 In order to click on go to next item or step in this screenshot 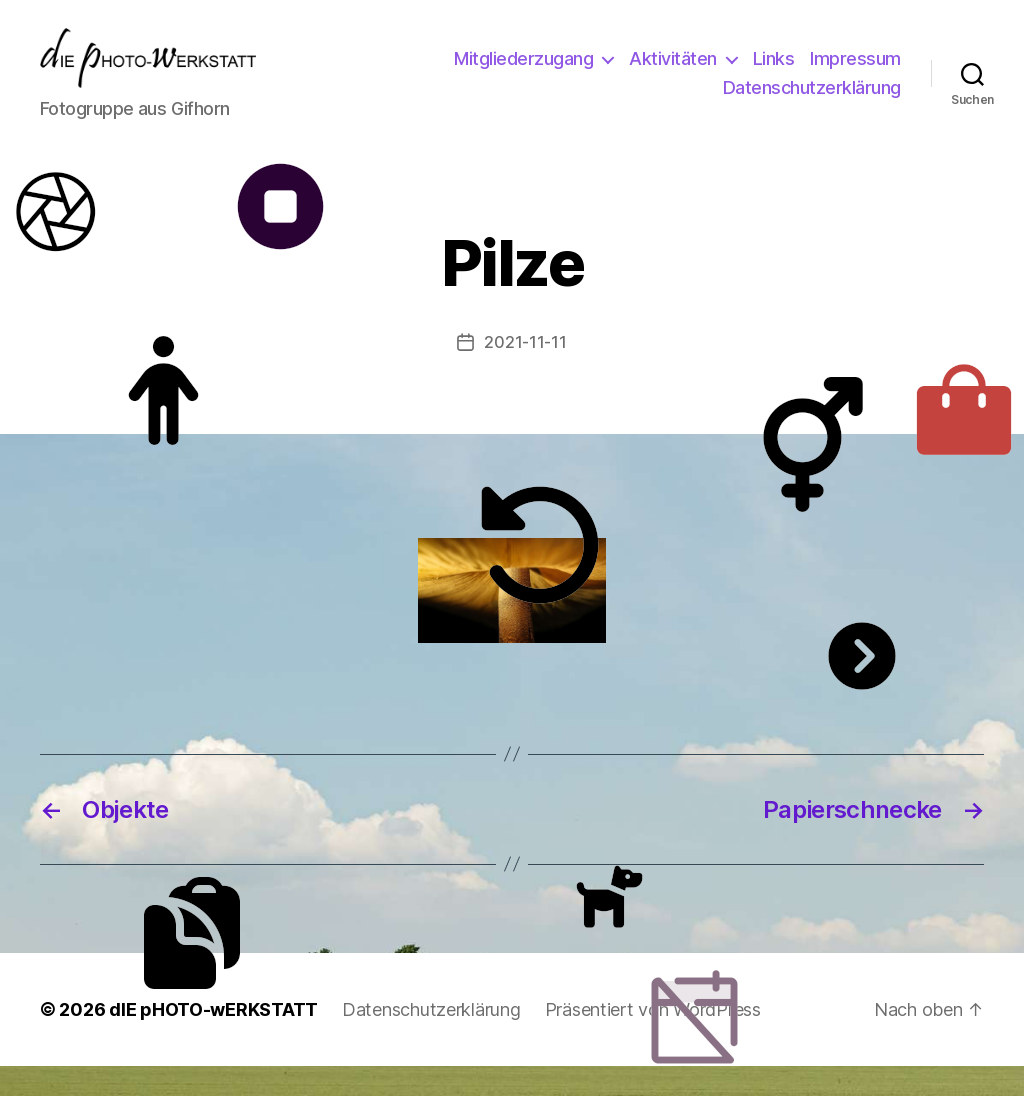, I will do `click(862, 656)`.